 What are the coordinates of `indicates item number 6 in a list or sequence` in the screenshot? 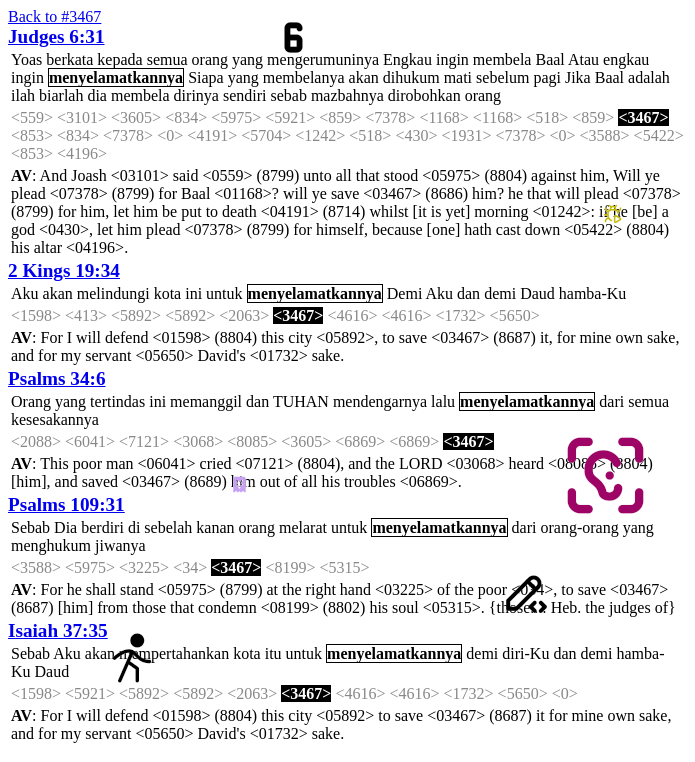 It's located at (293, 37).